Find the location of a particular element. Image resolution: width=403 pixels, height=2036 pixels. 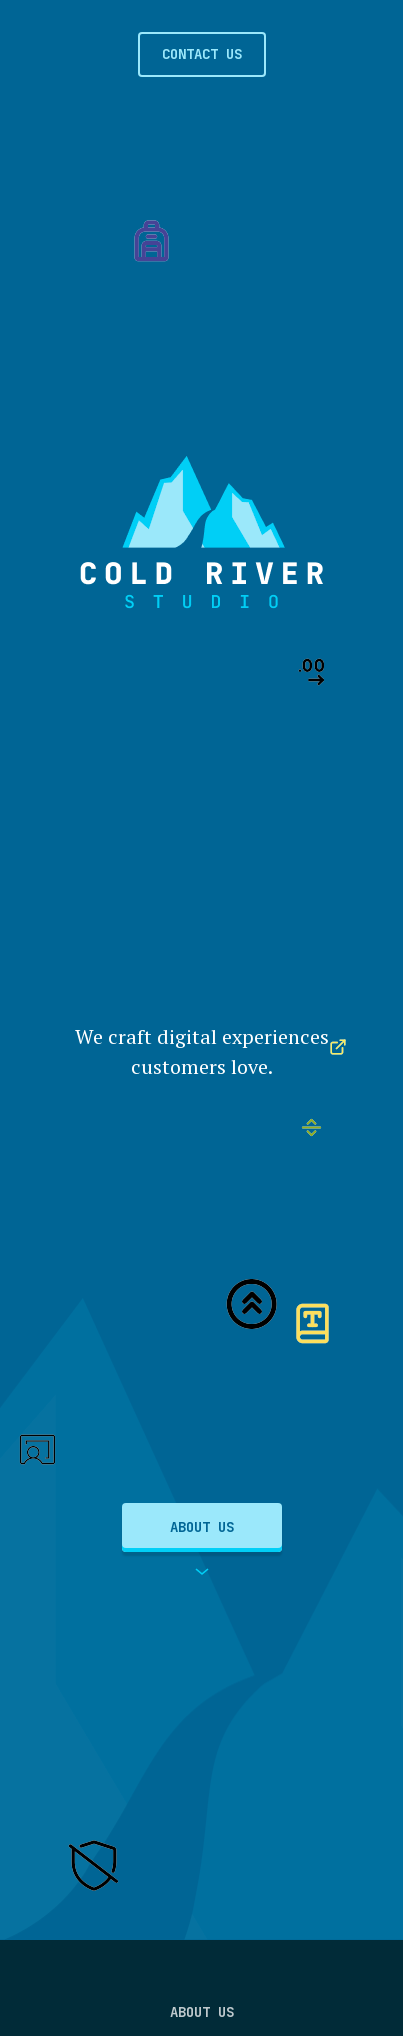

scroll to top of page is located at coordinates (252, 1304).